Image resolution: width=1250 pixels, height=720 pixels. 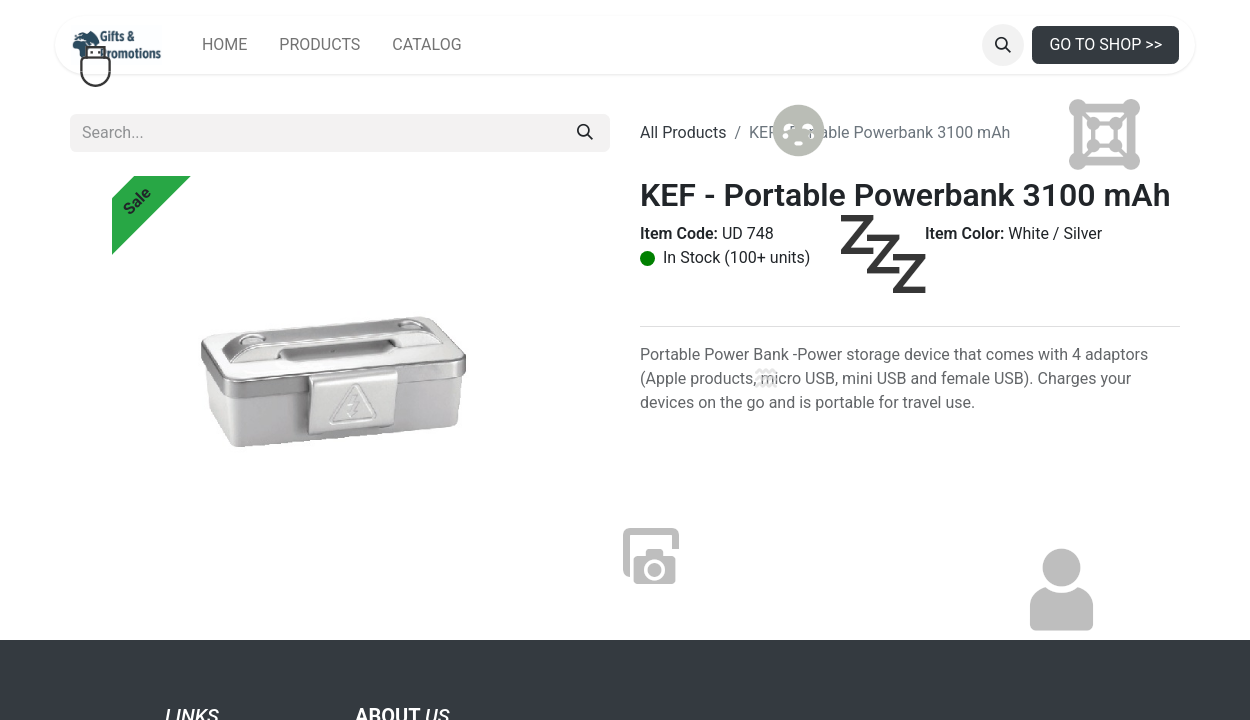 I want to click on take a screenshot, so click(x=651, y=556).